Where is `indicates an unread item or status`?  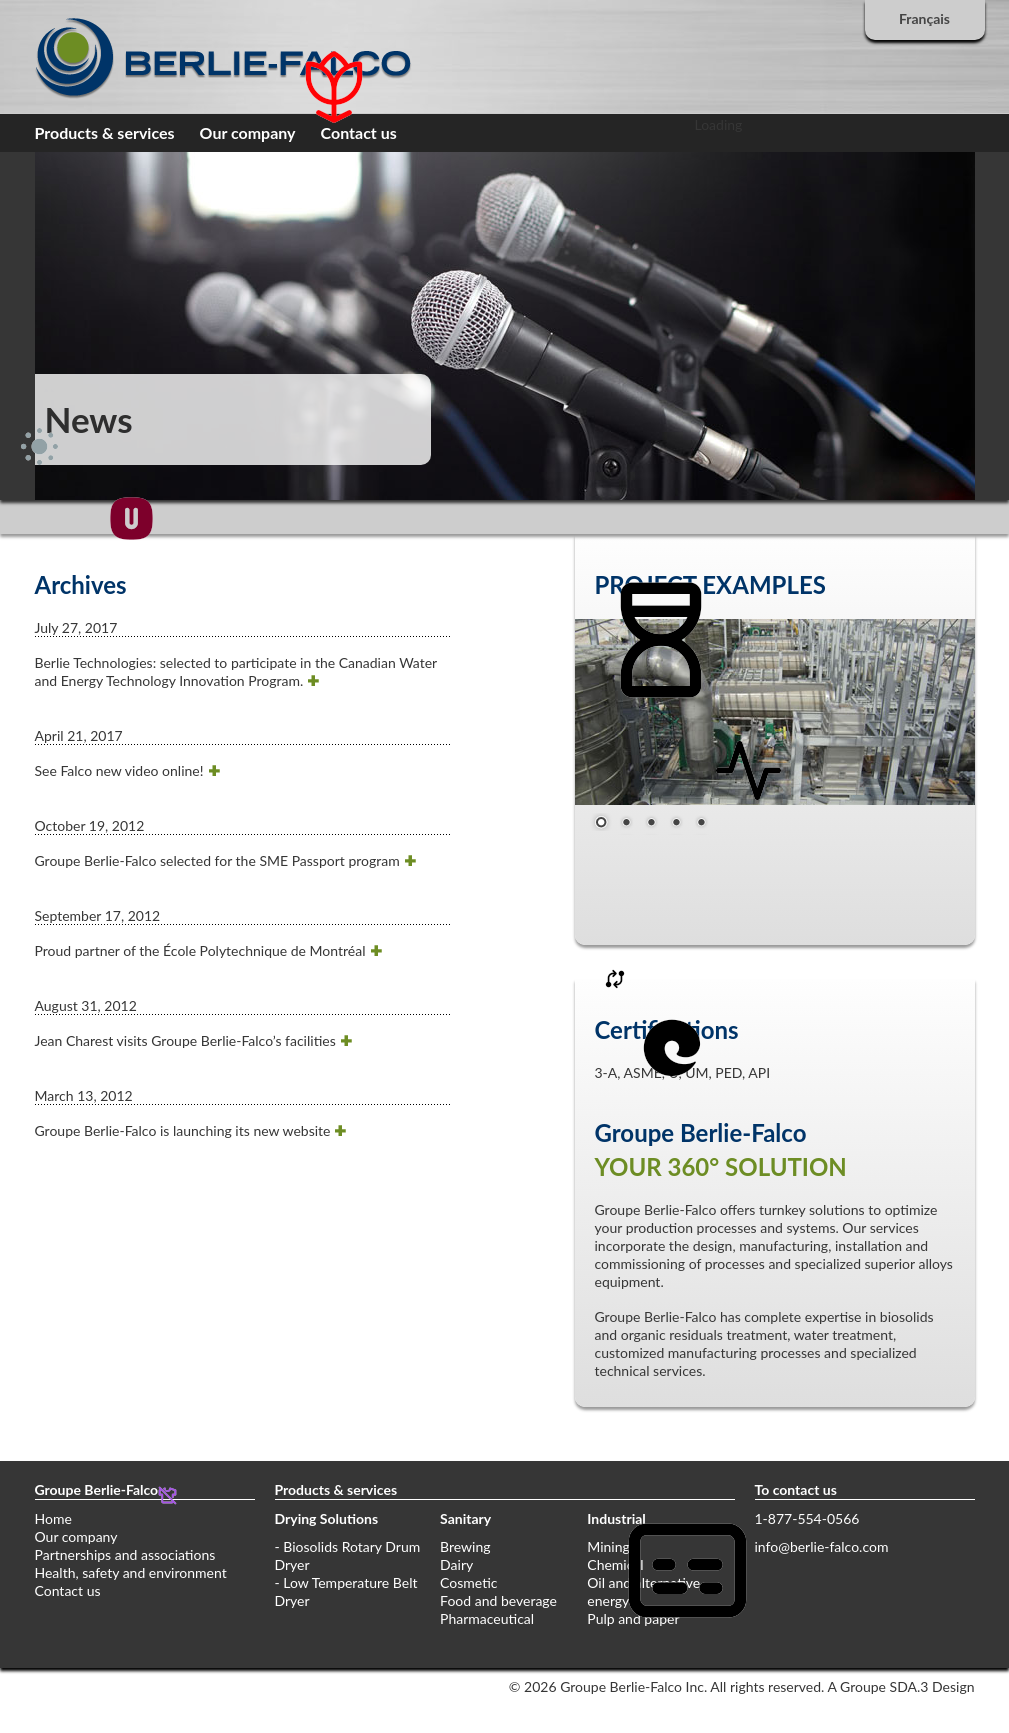
indicates an unread item or status is located at coordinates (131, 518).